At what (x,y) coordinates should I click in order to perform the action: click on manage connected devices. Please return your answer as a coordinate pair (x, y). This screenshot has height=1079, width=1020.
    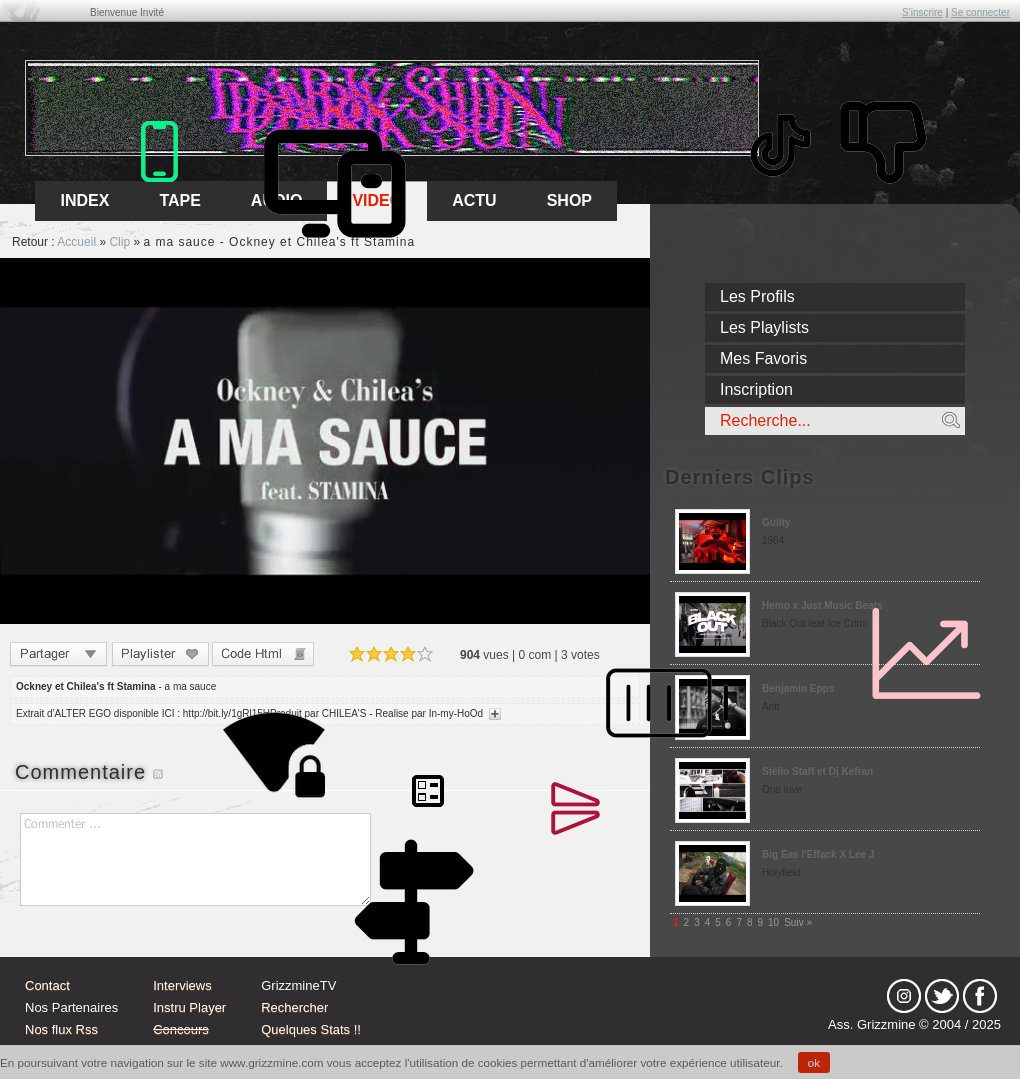
    Looking at the image, I should click on (332, 183).